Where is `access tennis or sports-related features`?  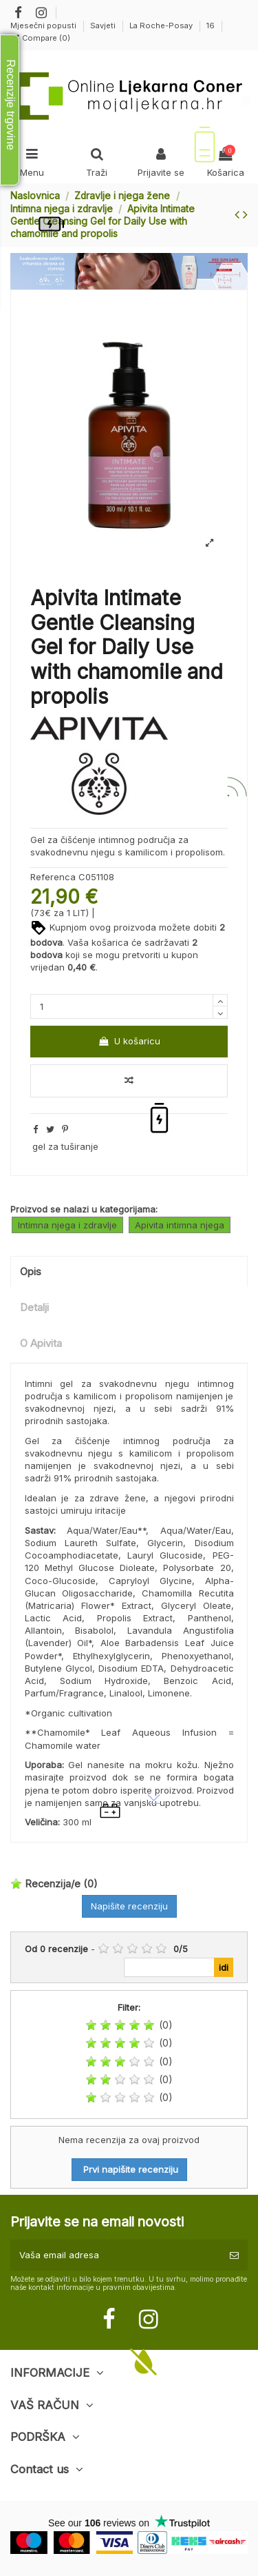 access tennis or sports-related features is located at coordinates (246, 101).